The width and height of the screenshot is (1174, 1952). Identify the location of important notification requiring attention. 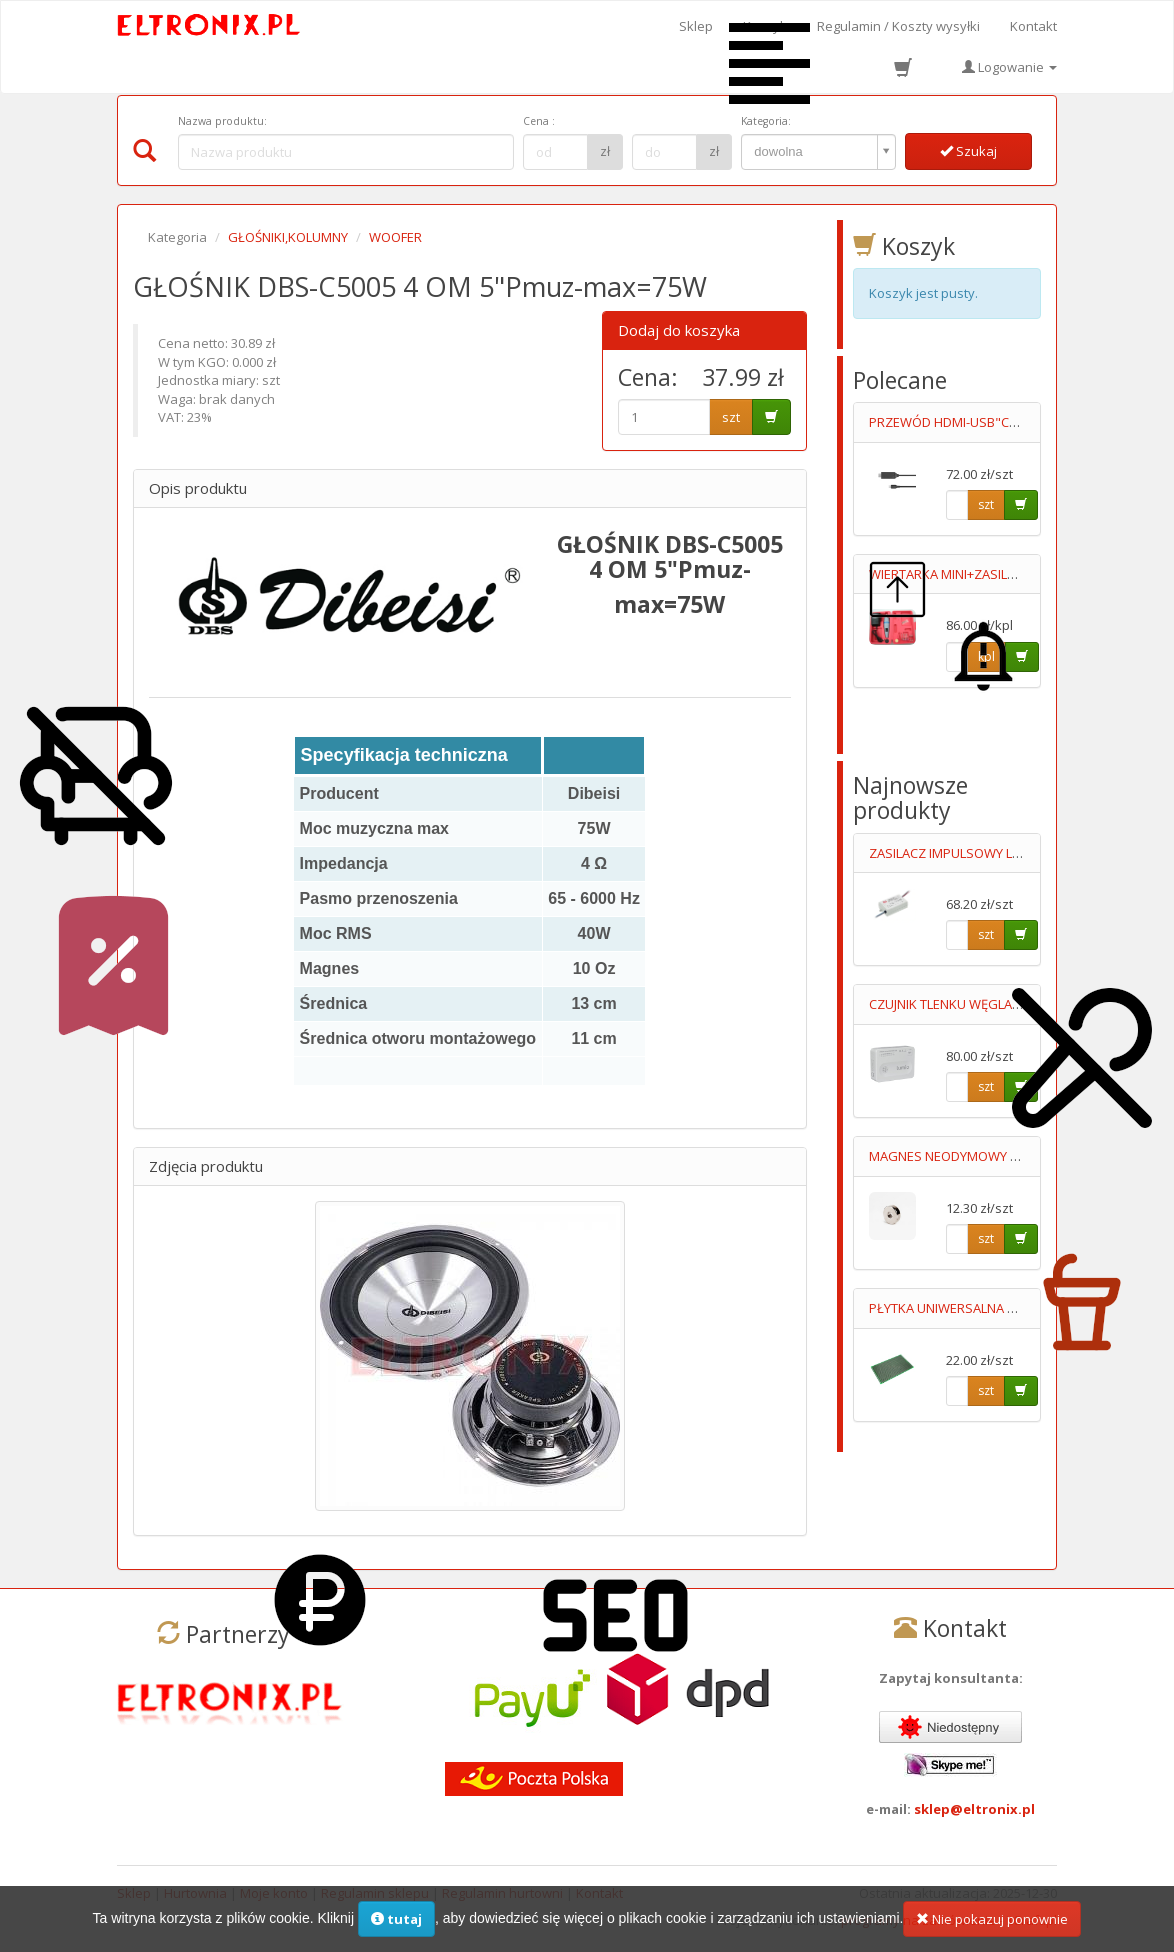
(983, 655).